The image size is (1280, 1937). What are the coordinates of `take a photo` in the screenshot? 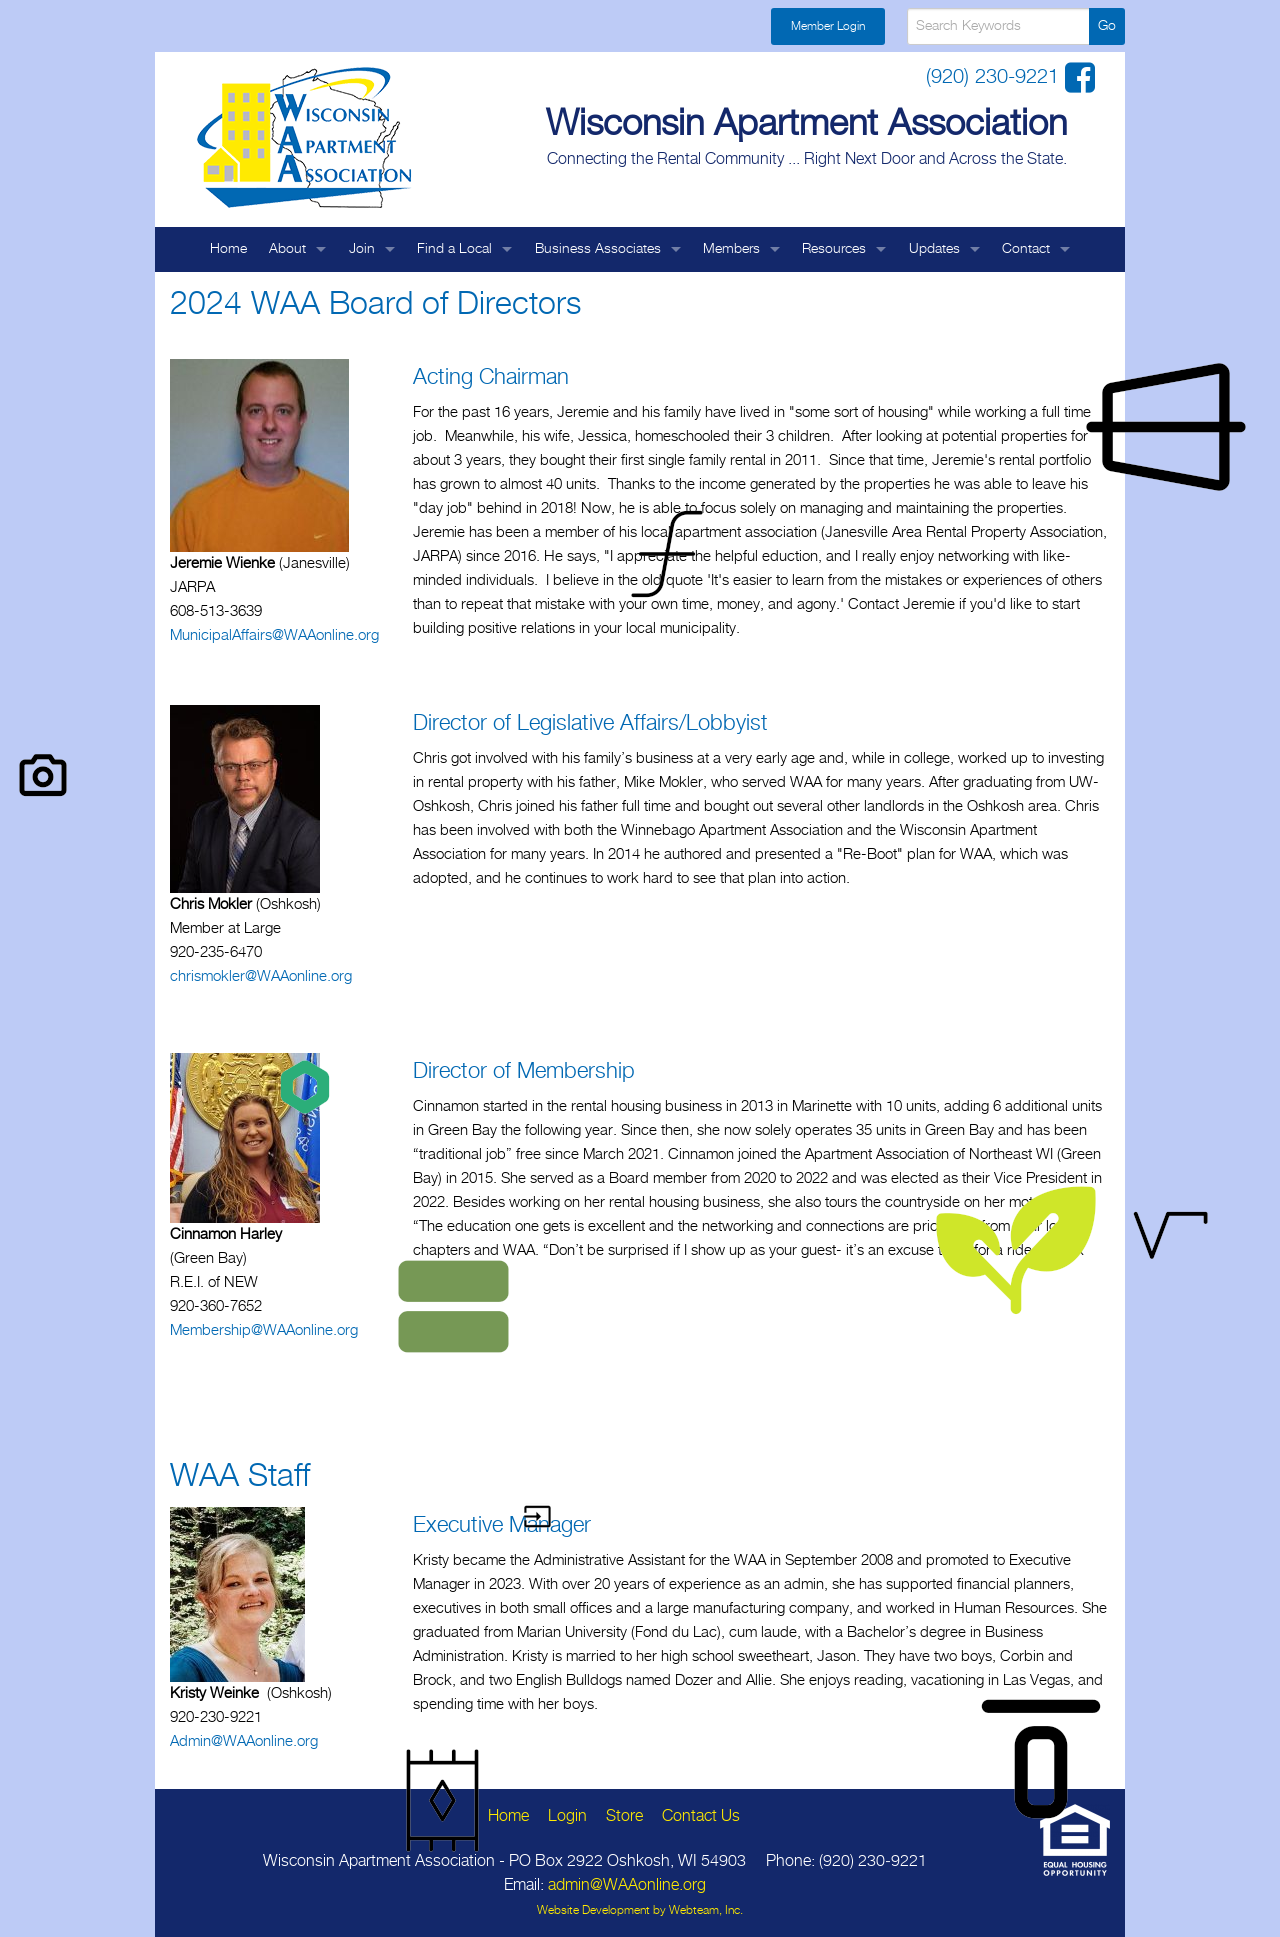 It's located at (43, 776).